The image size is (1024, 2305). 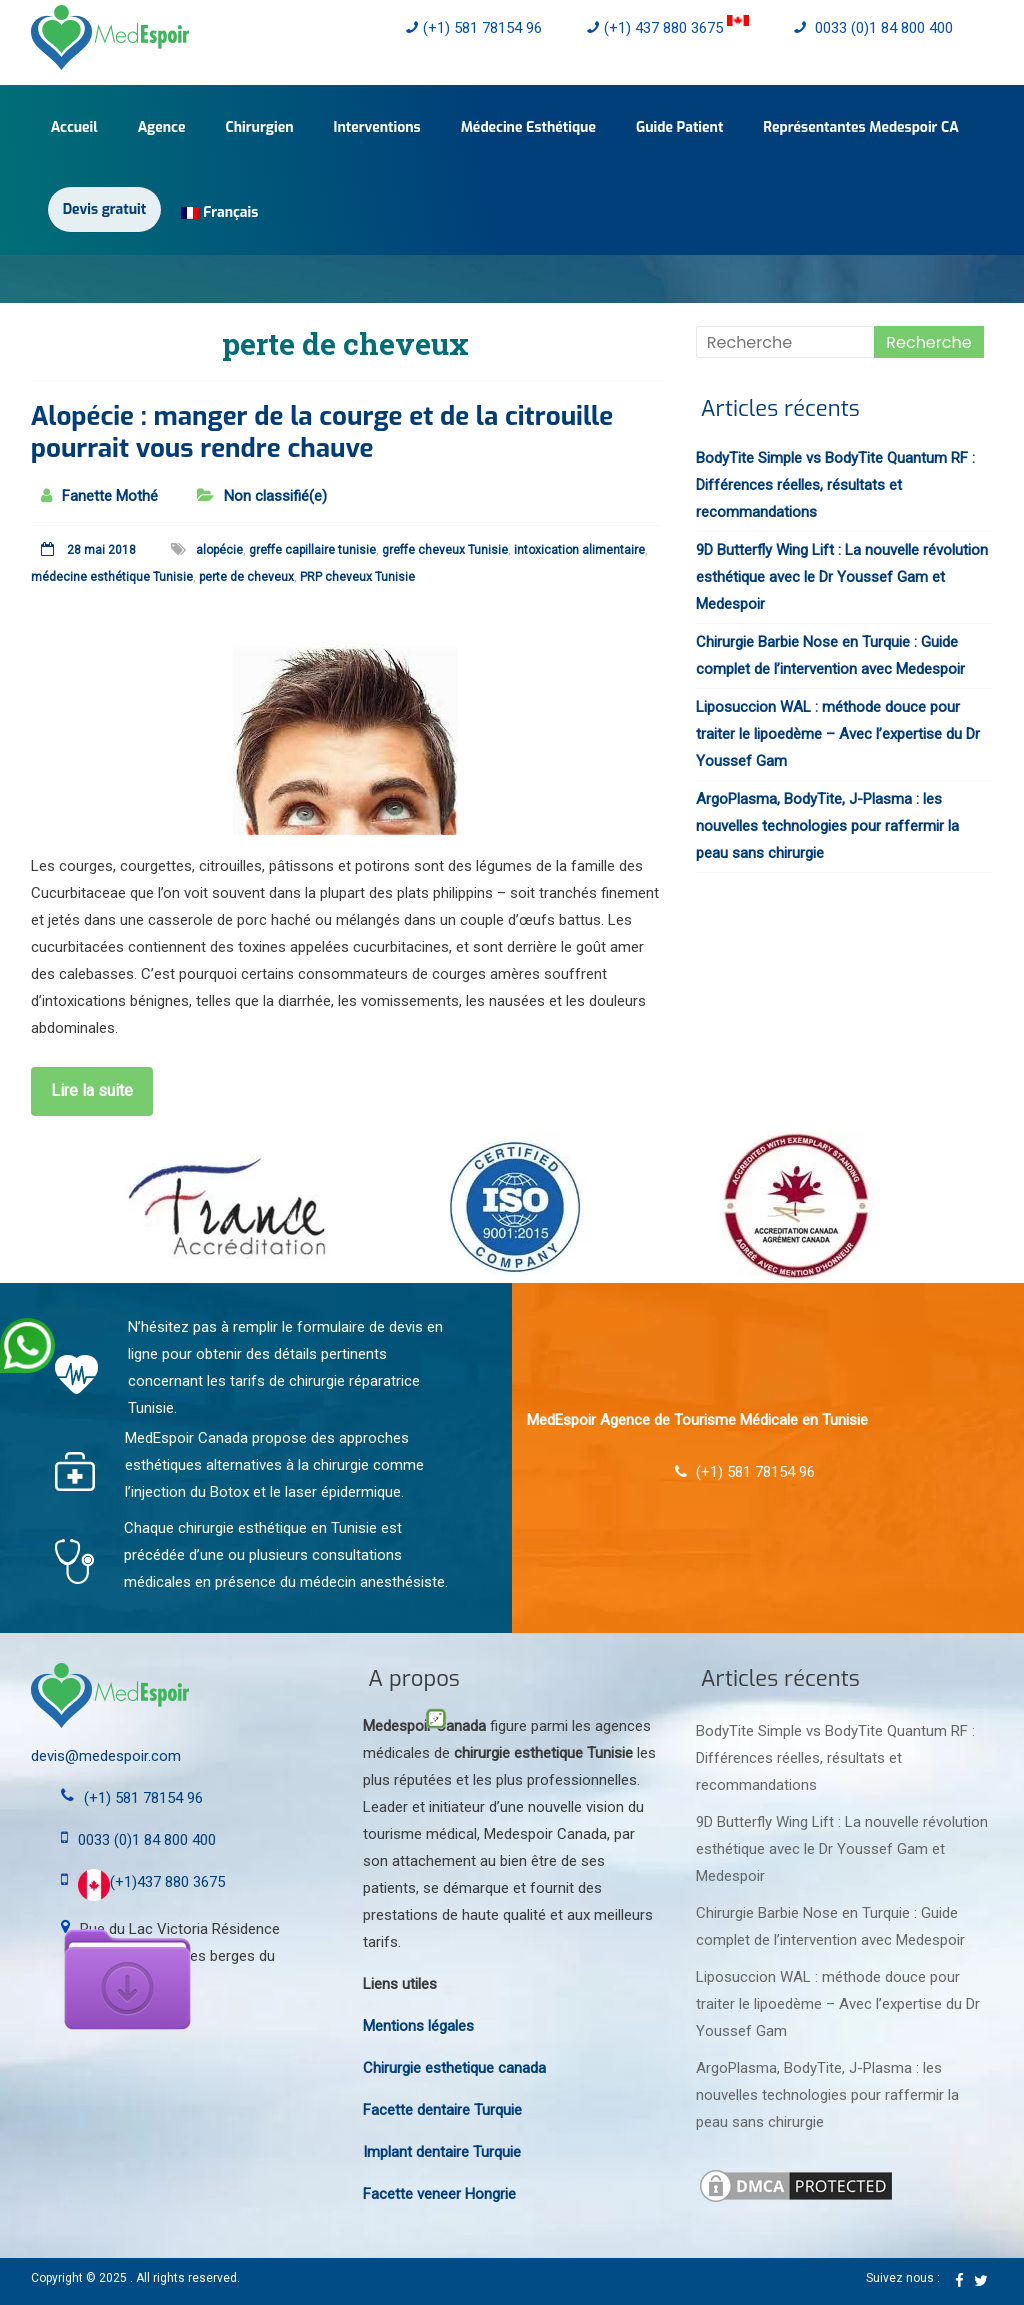 I want to click on access your downloads folder, so click(x=127, y=1979).